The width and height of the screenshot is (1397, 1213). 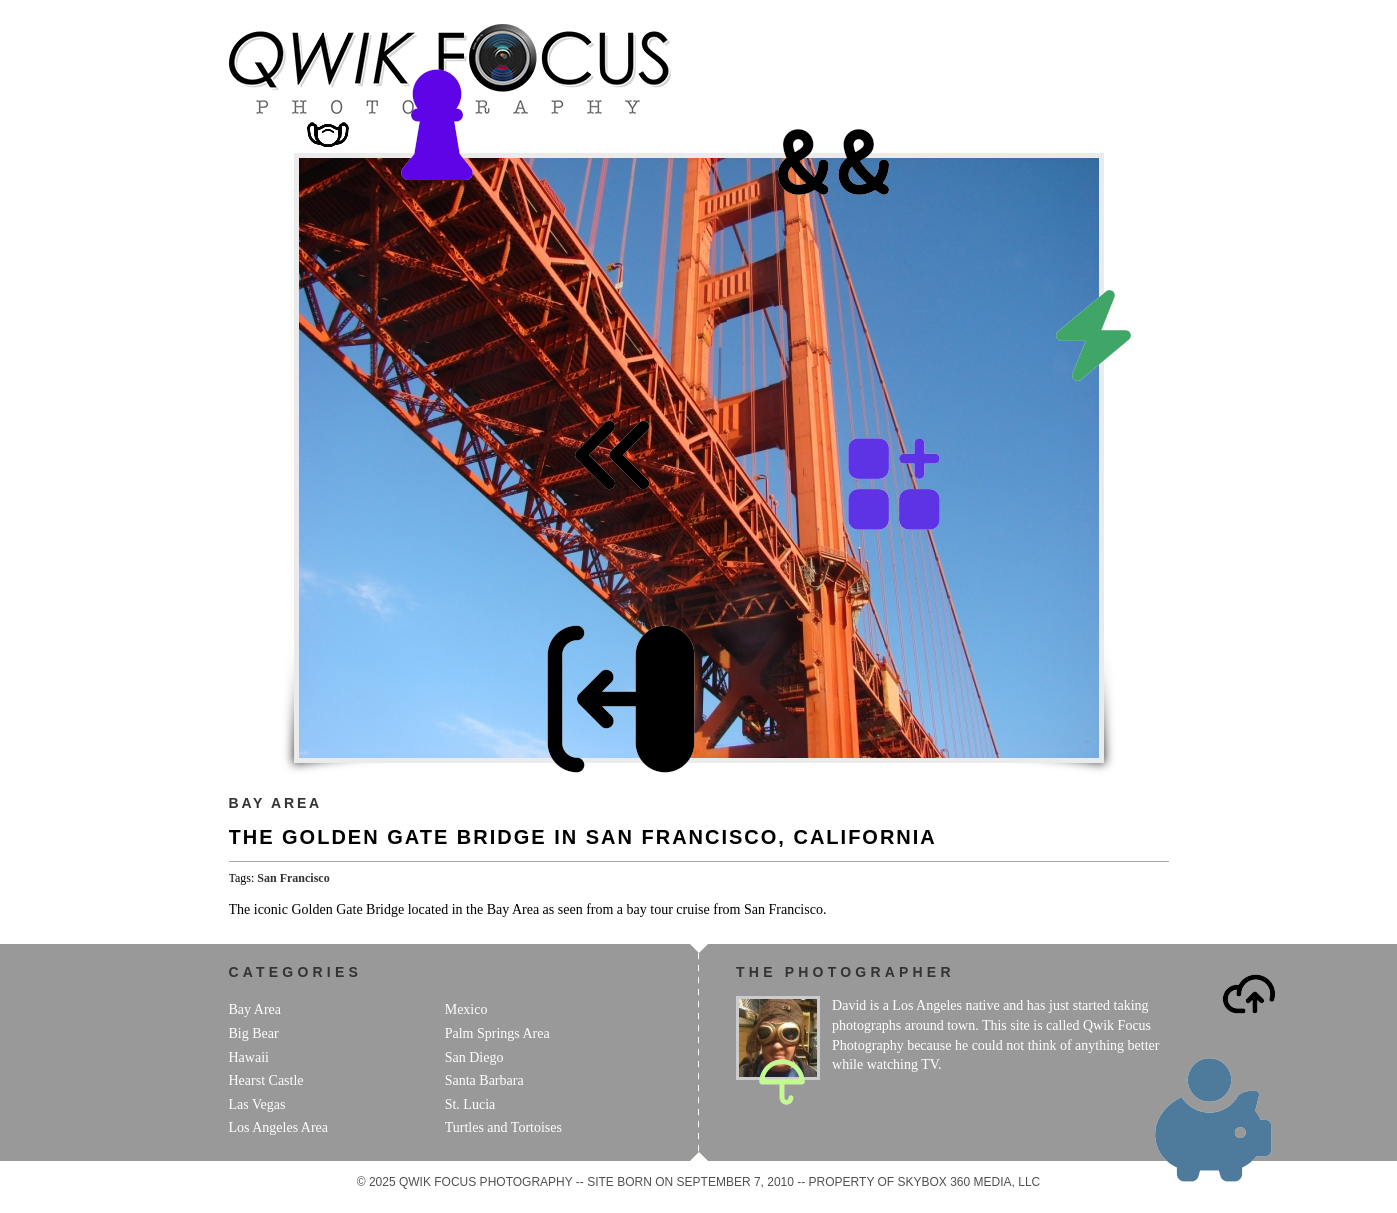 What do you see at coordinates (1209, 1123) in the screenshot?
I see `access savings or budget features` at bounding box center [1209, 1123].